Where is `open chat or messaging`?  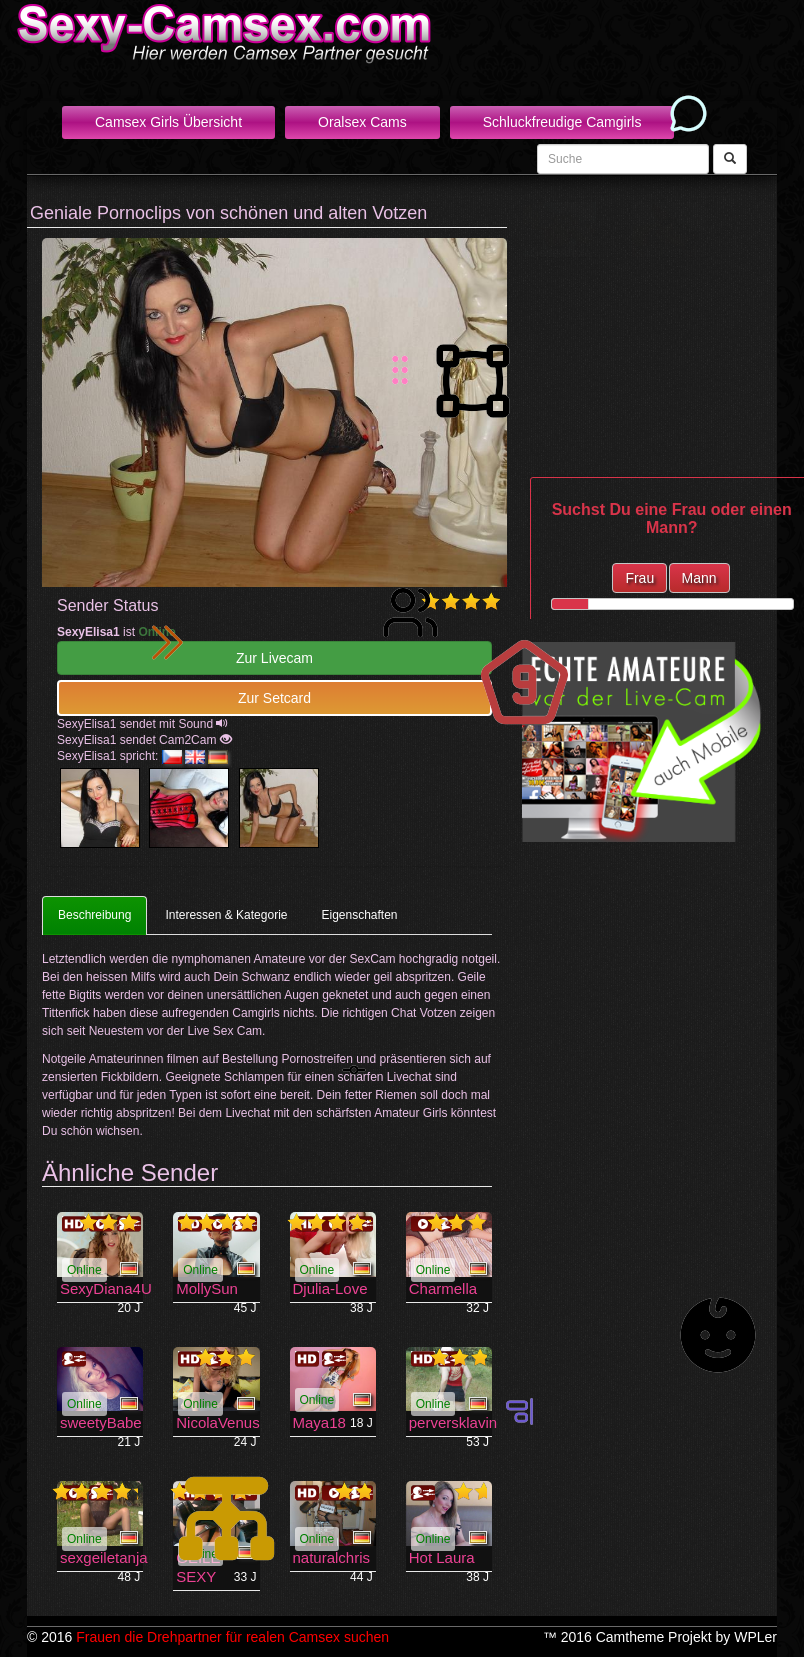
open chat or messaging is located at coordinates (688, 113).